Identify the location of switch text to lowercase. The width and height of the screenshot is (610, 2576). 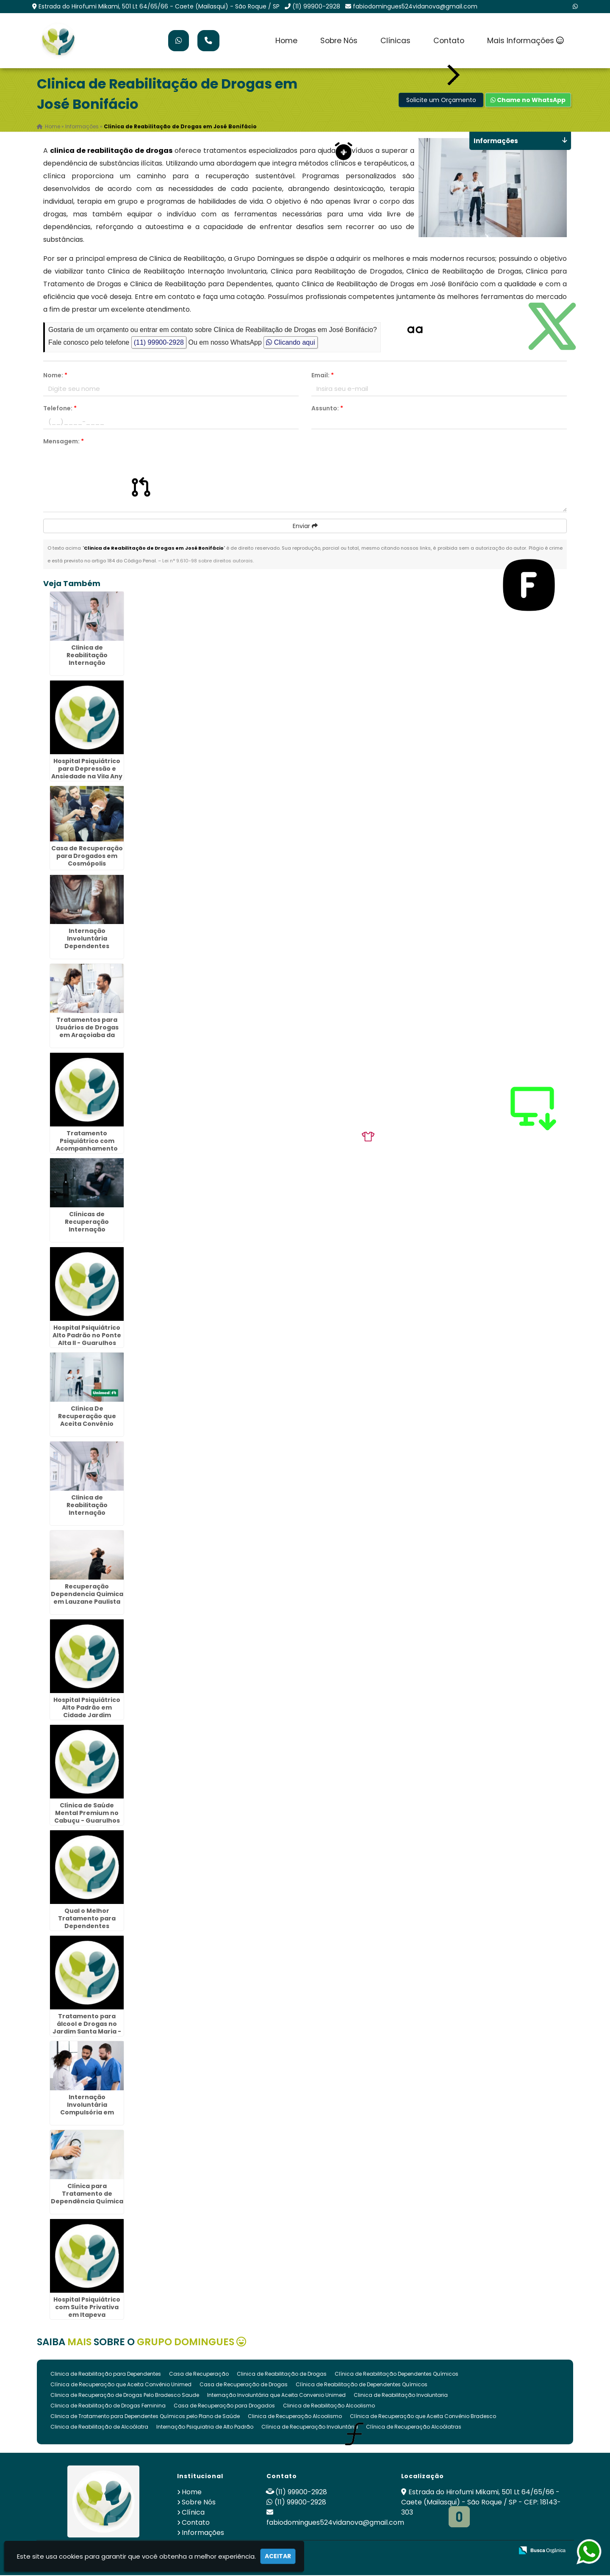
(415, 327).